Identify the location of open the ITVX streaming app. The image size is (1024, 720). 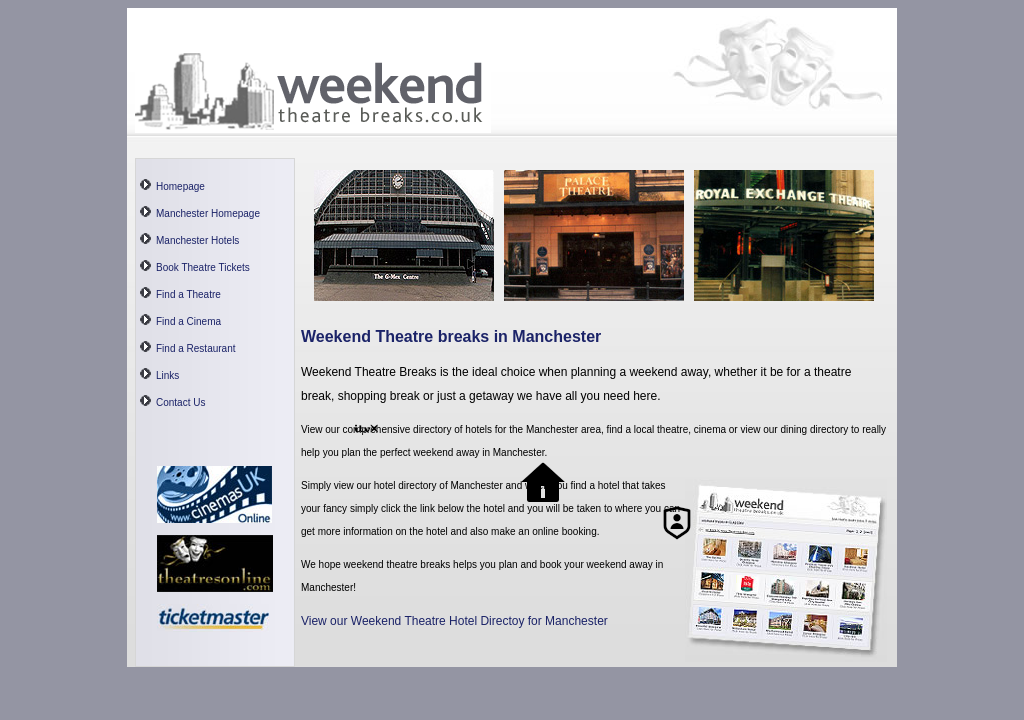
(366, 428).